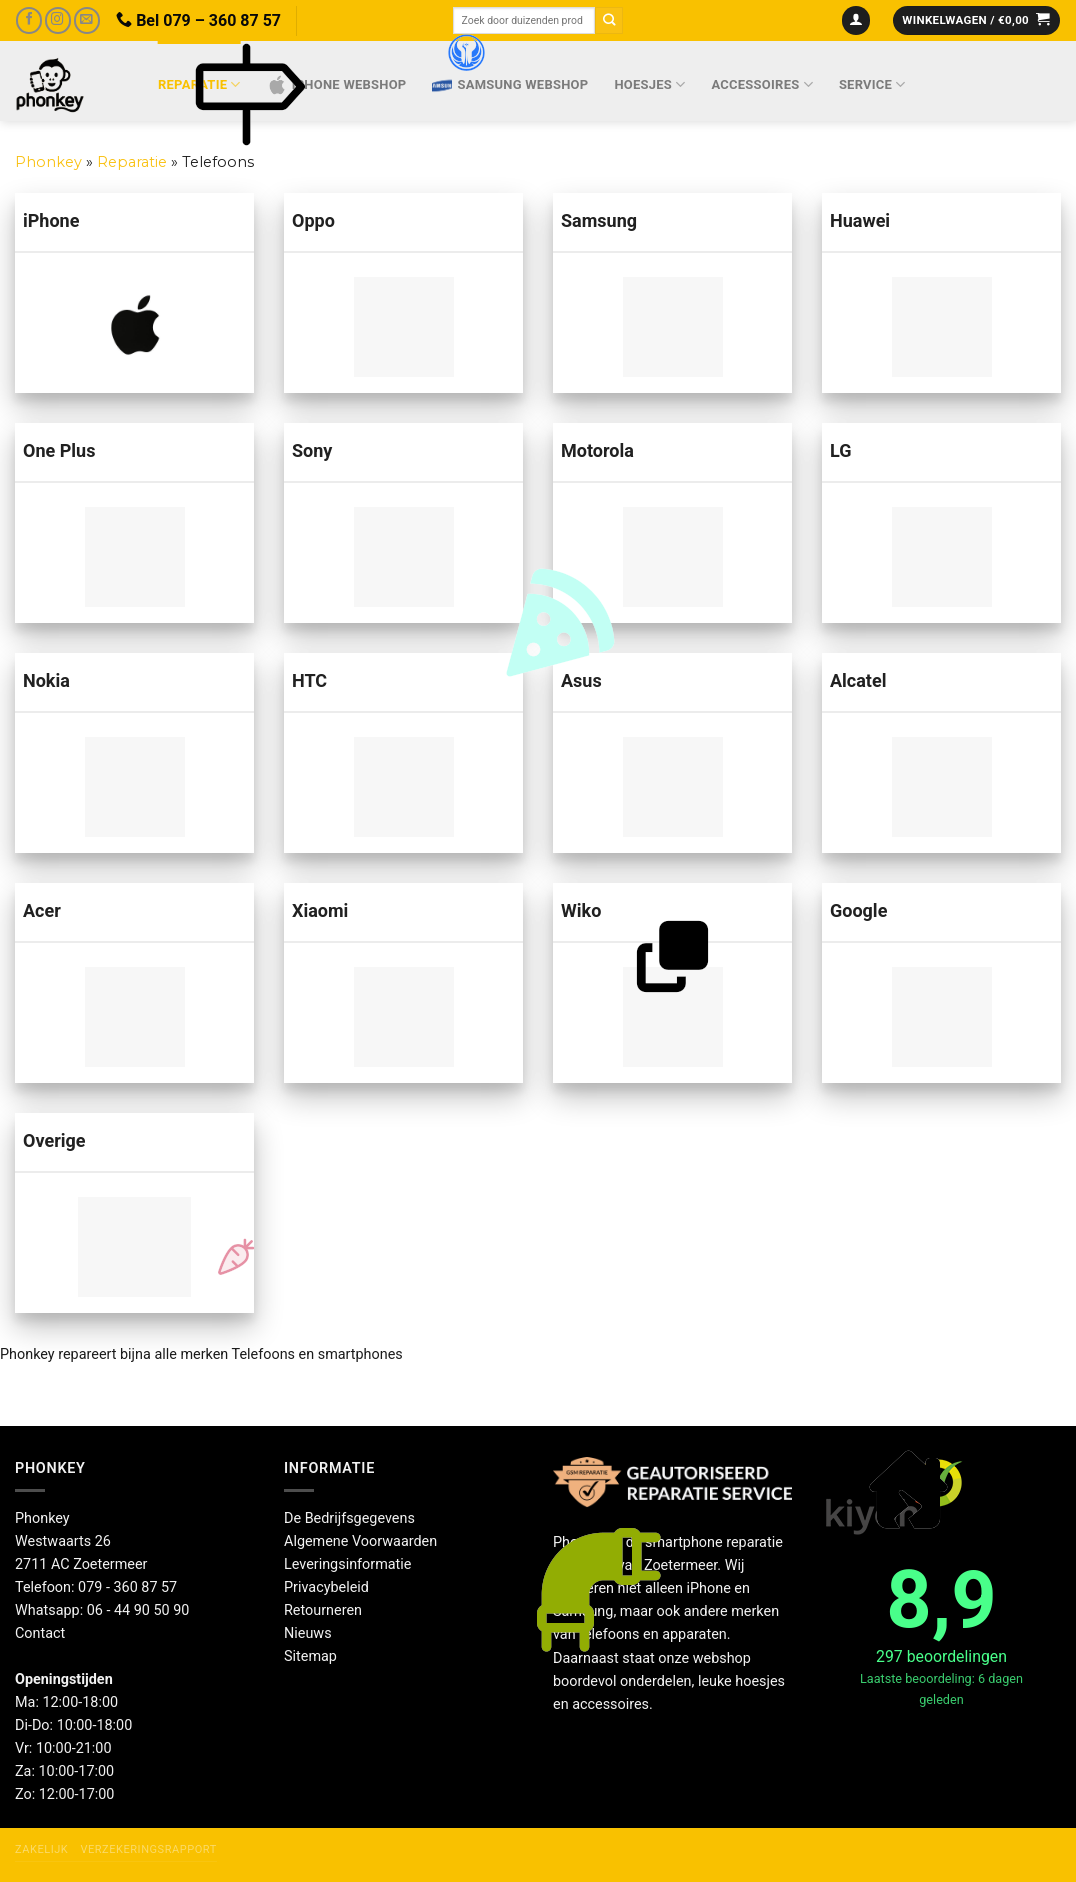 This screenshot has height=1882, width=1076. Describe the element at coordinates (560, 622) in the screenshot. I see `browse food delivery options` at that location.